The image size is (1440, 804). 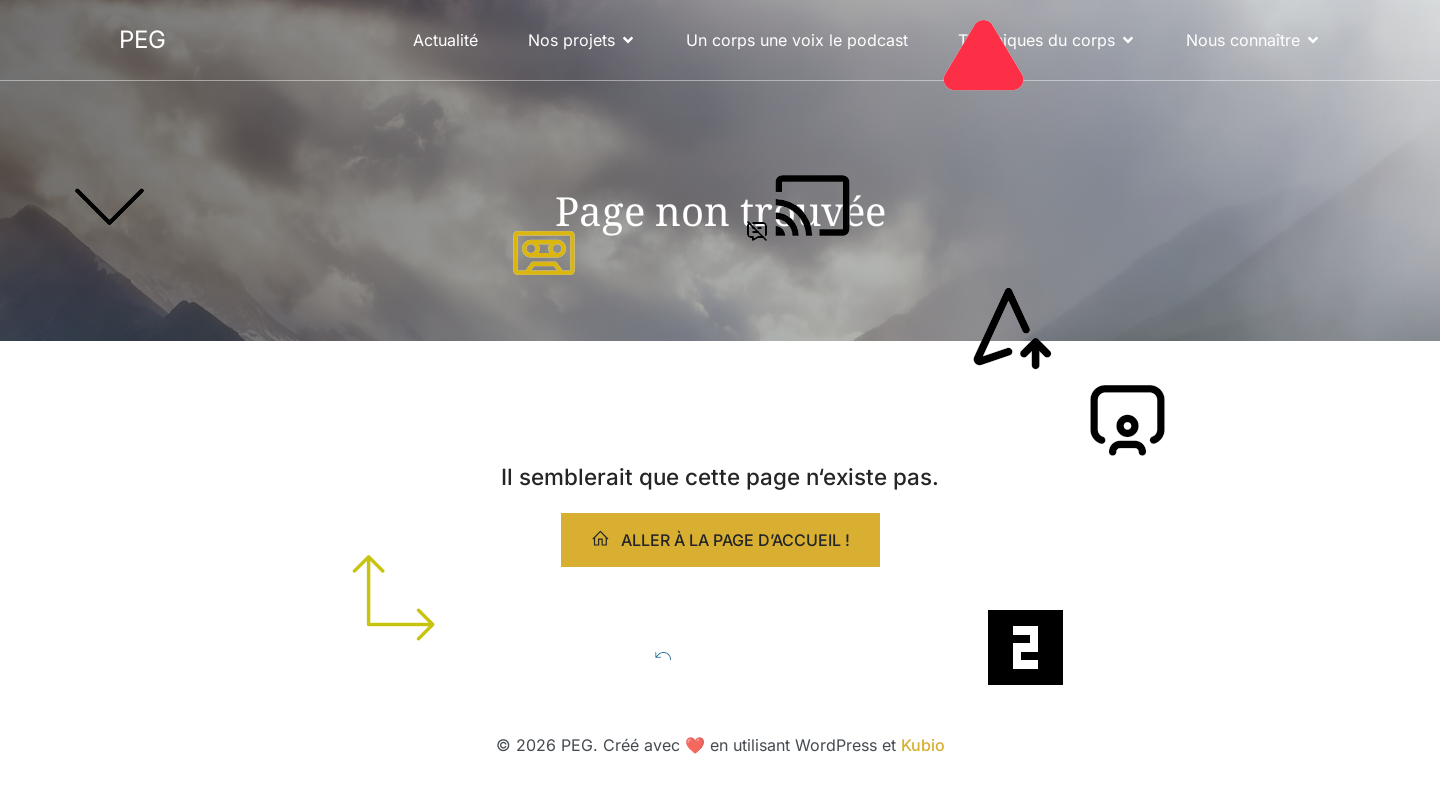 What do you see at coordinates (544, 253) in the screenshot?
I see `access audio recordings or voice memos` at bounding box center [544, 253].